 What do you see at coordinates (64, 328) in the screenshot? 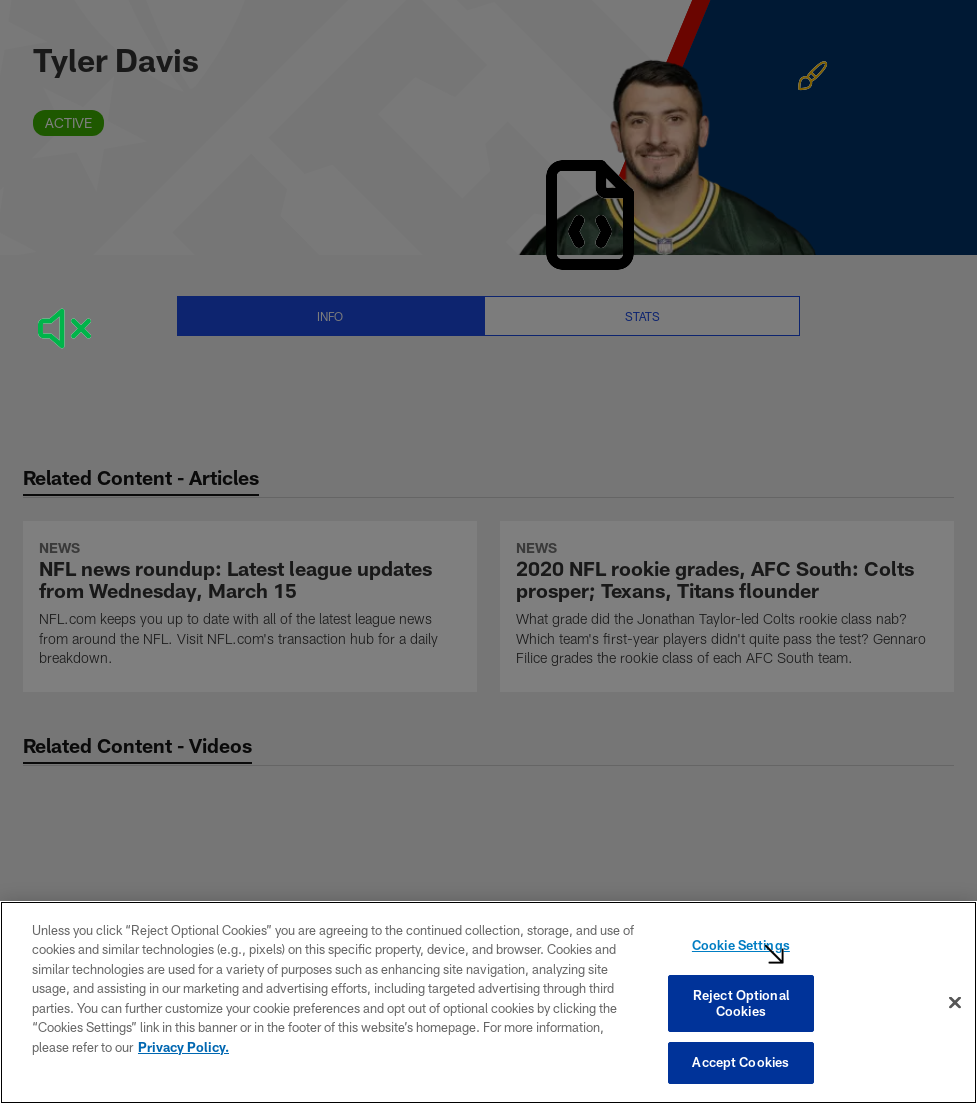
I see `mute audio or sound` at bounding box center [64, 328].